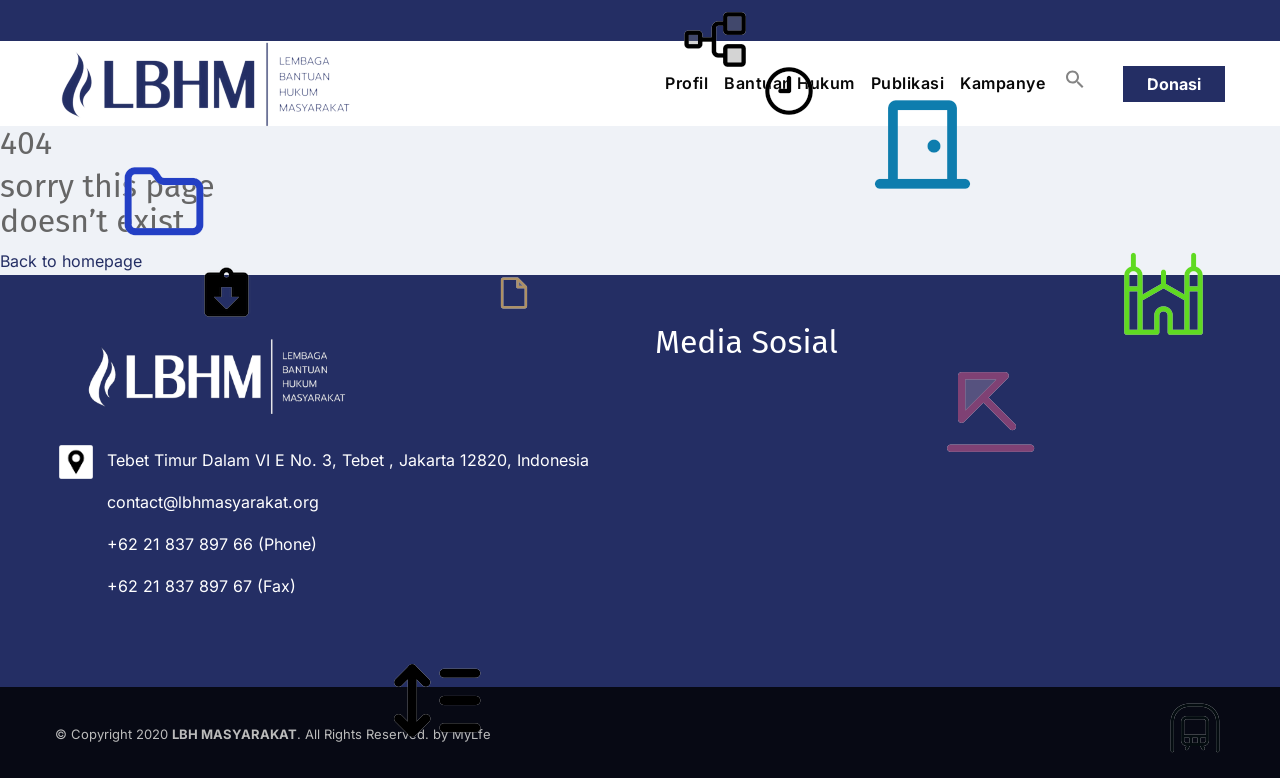 This screenshot has width=1280, height=778. What do you see at coordinates (1163, 295) in the screenshot?
I see `find nearby synagogues` at bounding box center [1163, 295].